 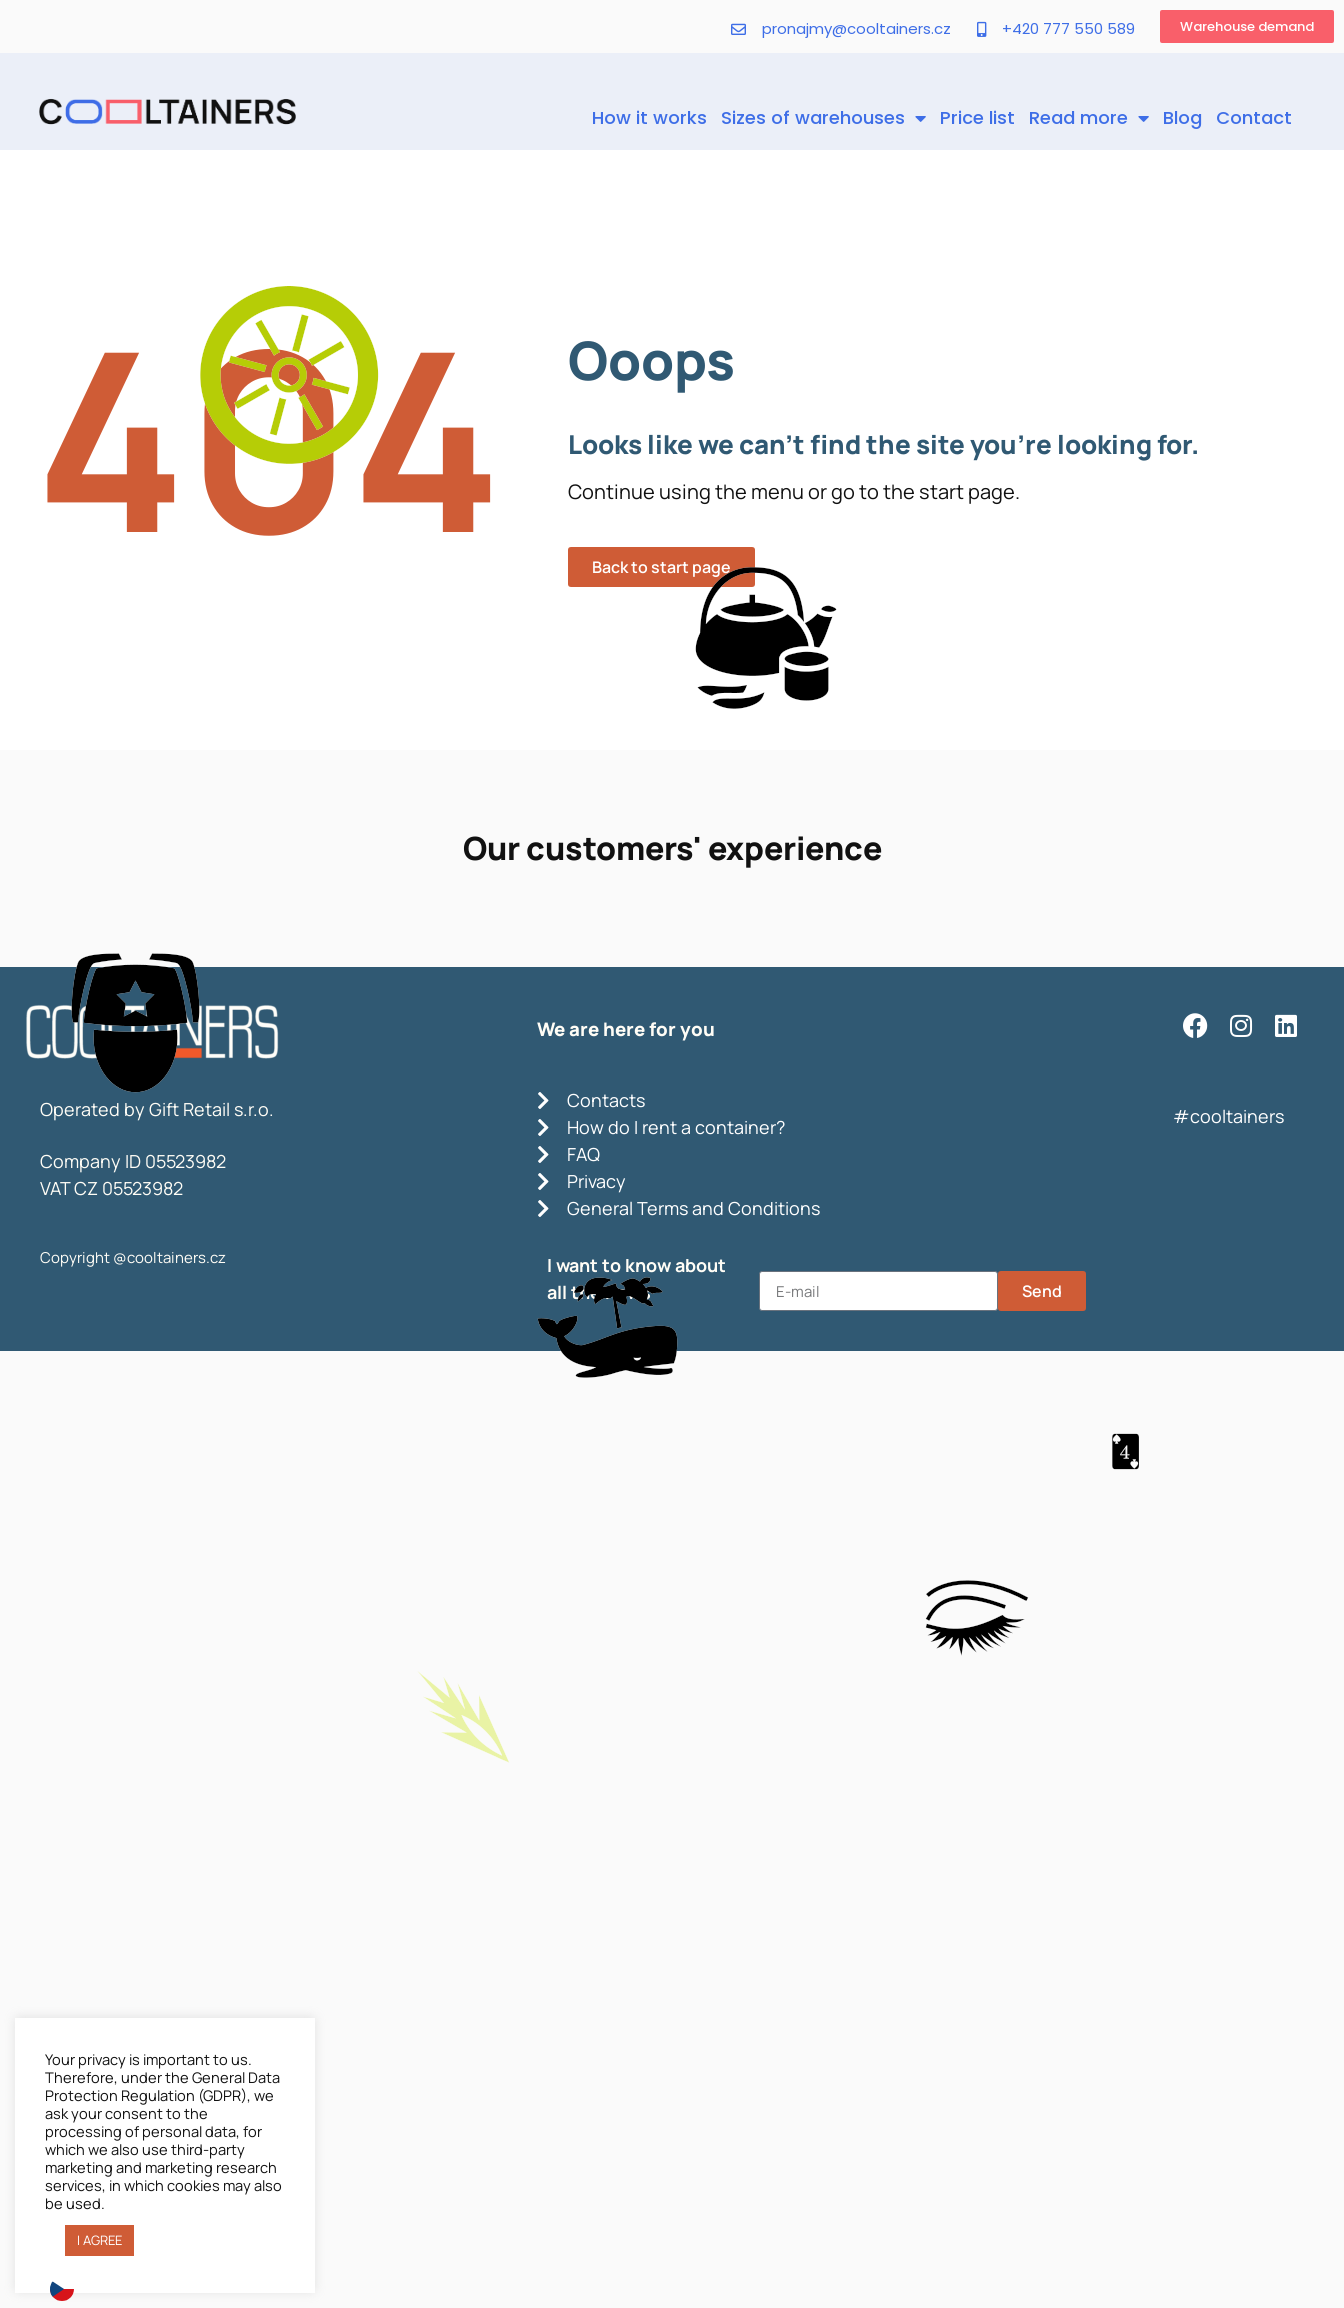 What do you see at coordinates (463, 1717) in the screenshot?
I see `indicates a critical hit or piercing attack` at bounding box center [463, 1717].